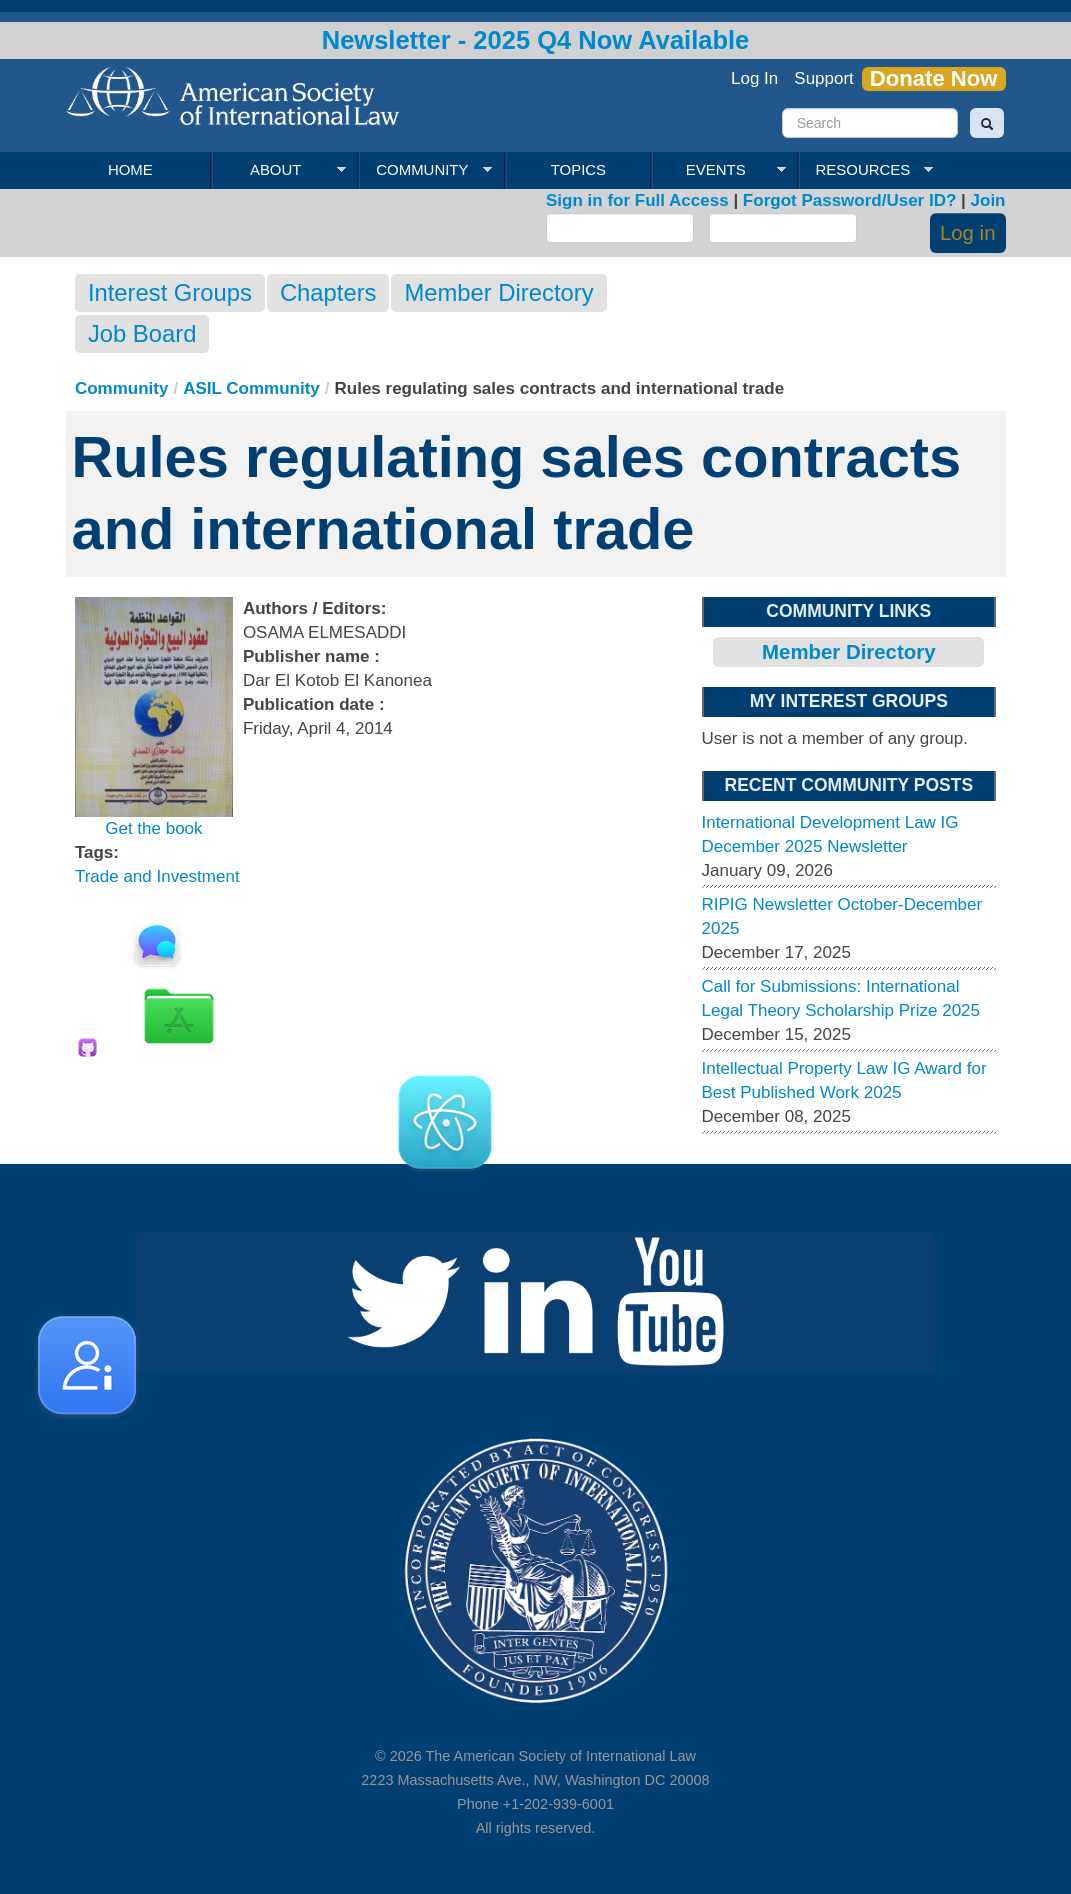 The width and height of the screenshot is (1071, 1894). I want to click on launch an electron-based application, so click(445, 1122).